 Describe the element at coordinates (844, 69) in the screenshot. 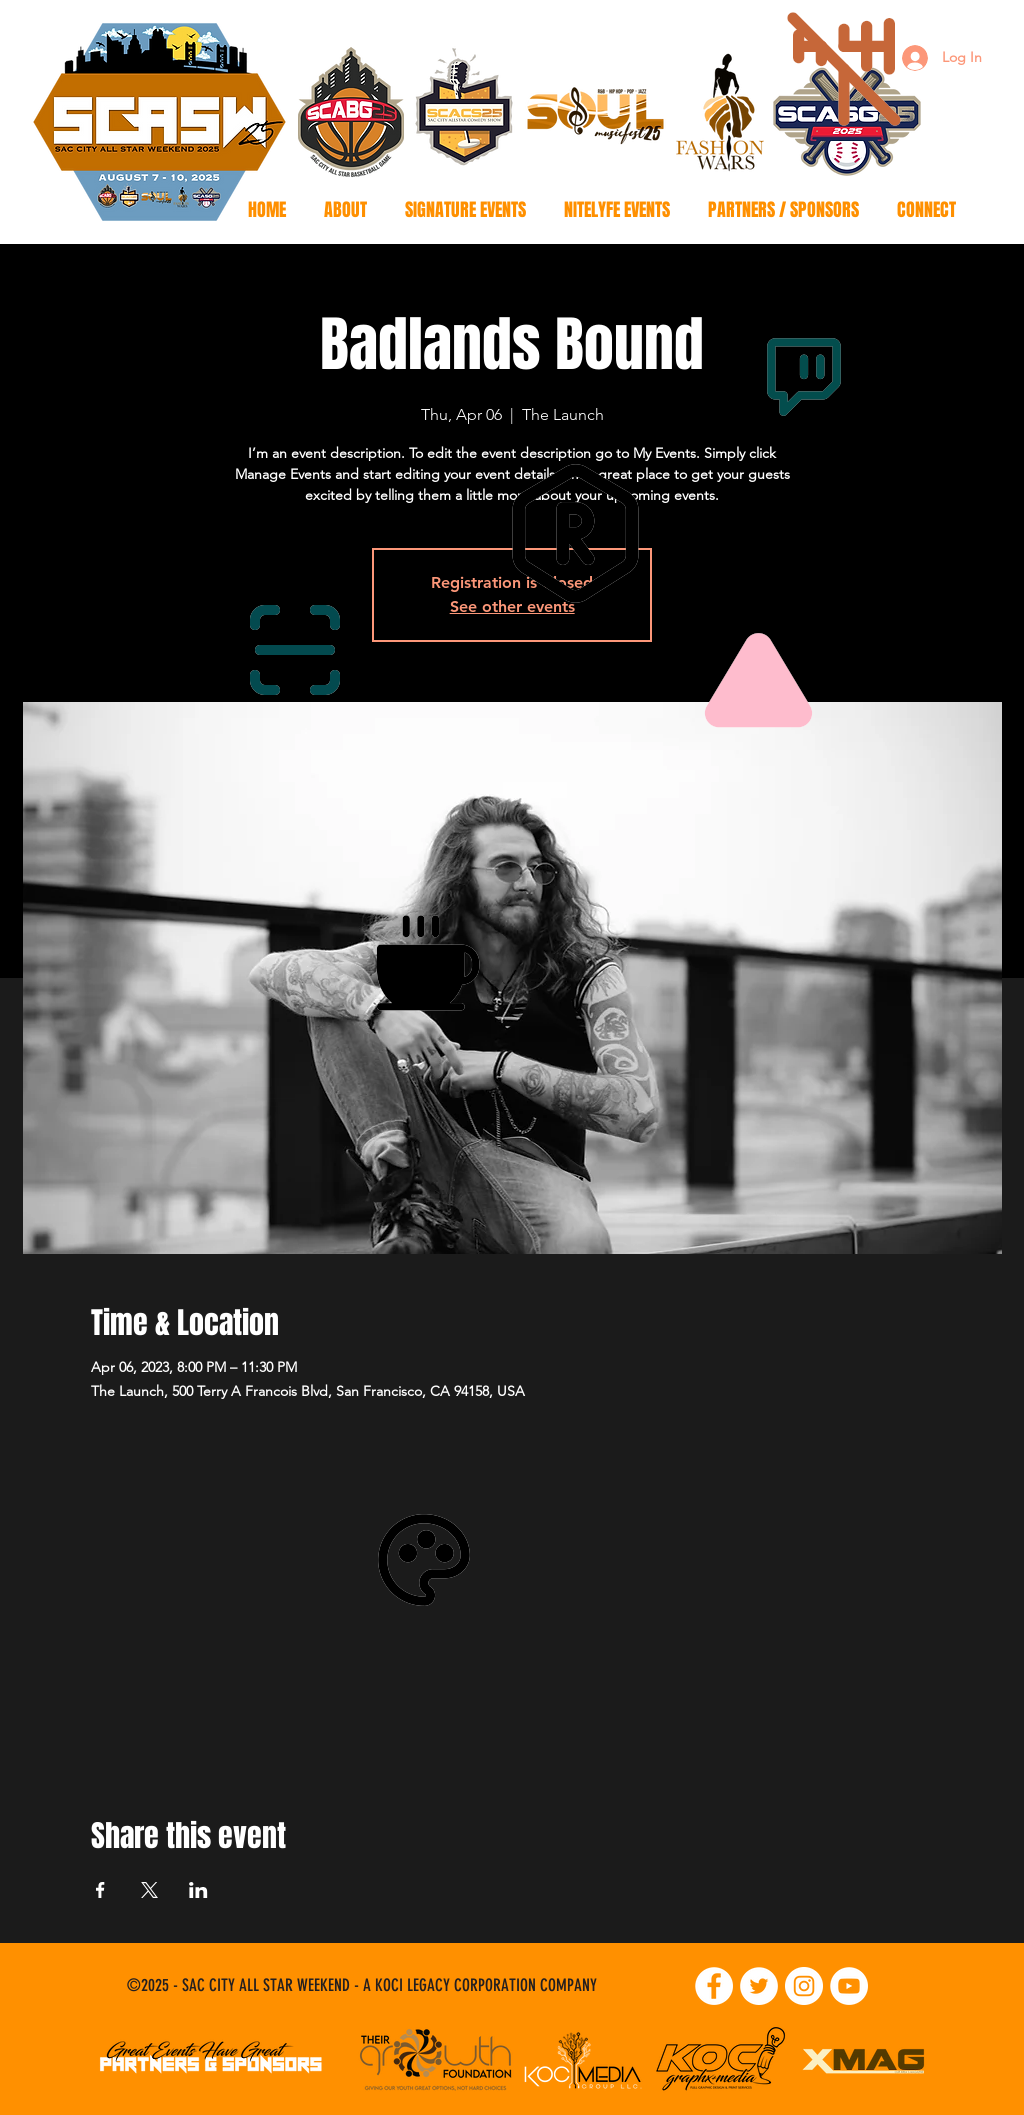

I see `indicates no signal or connection unavailable` at that location.